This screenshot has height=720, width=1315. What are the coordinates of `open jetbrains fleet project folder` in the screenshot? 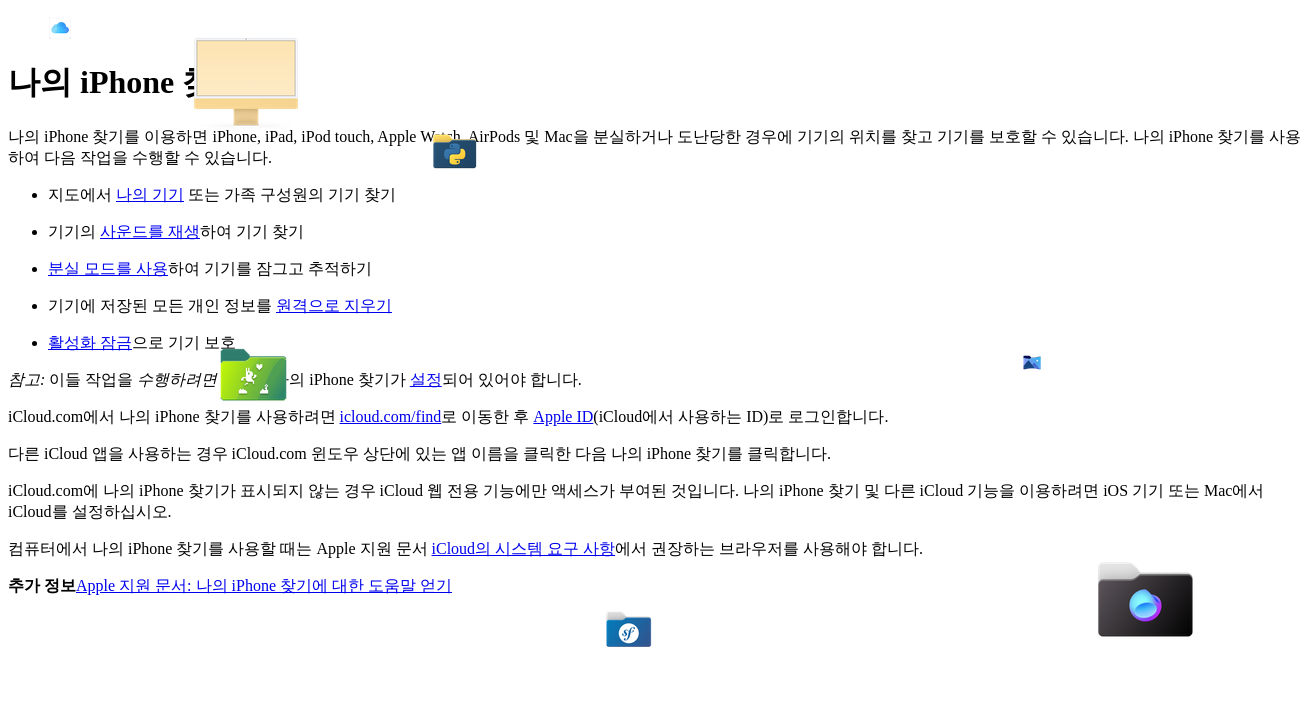 It's located at (1145, 602).